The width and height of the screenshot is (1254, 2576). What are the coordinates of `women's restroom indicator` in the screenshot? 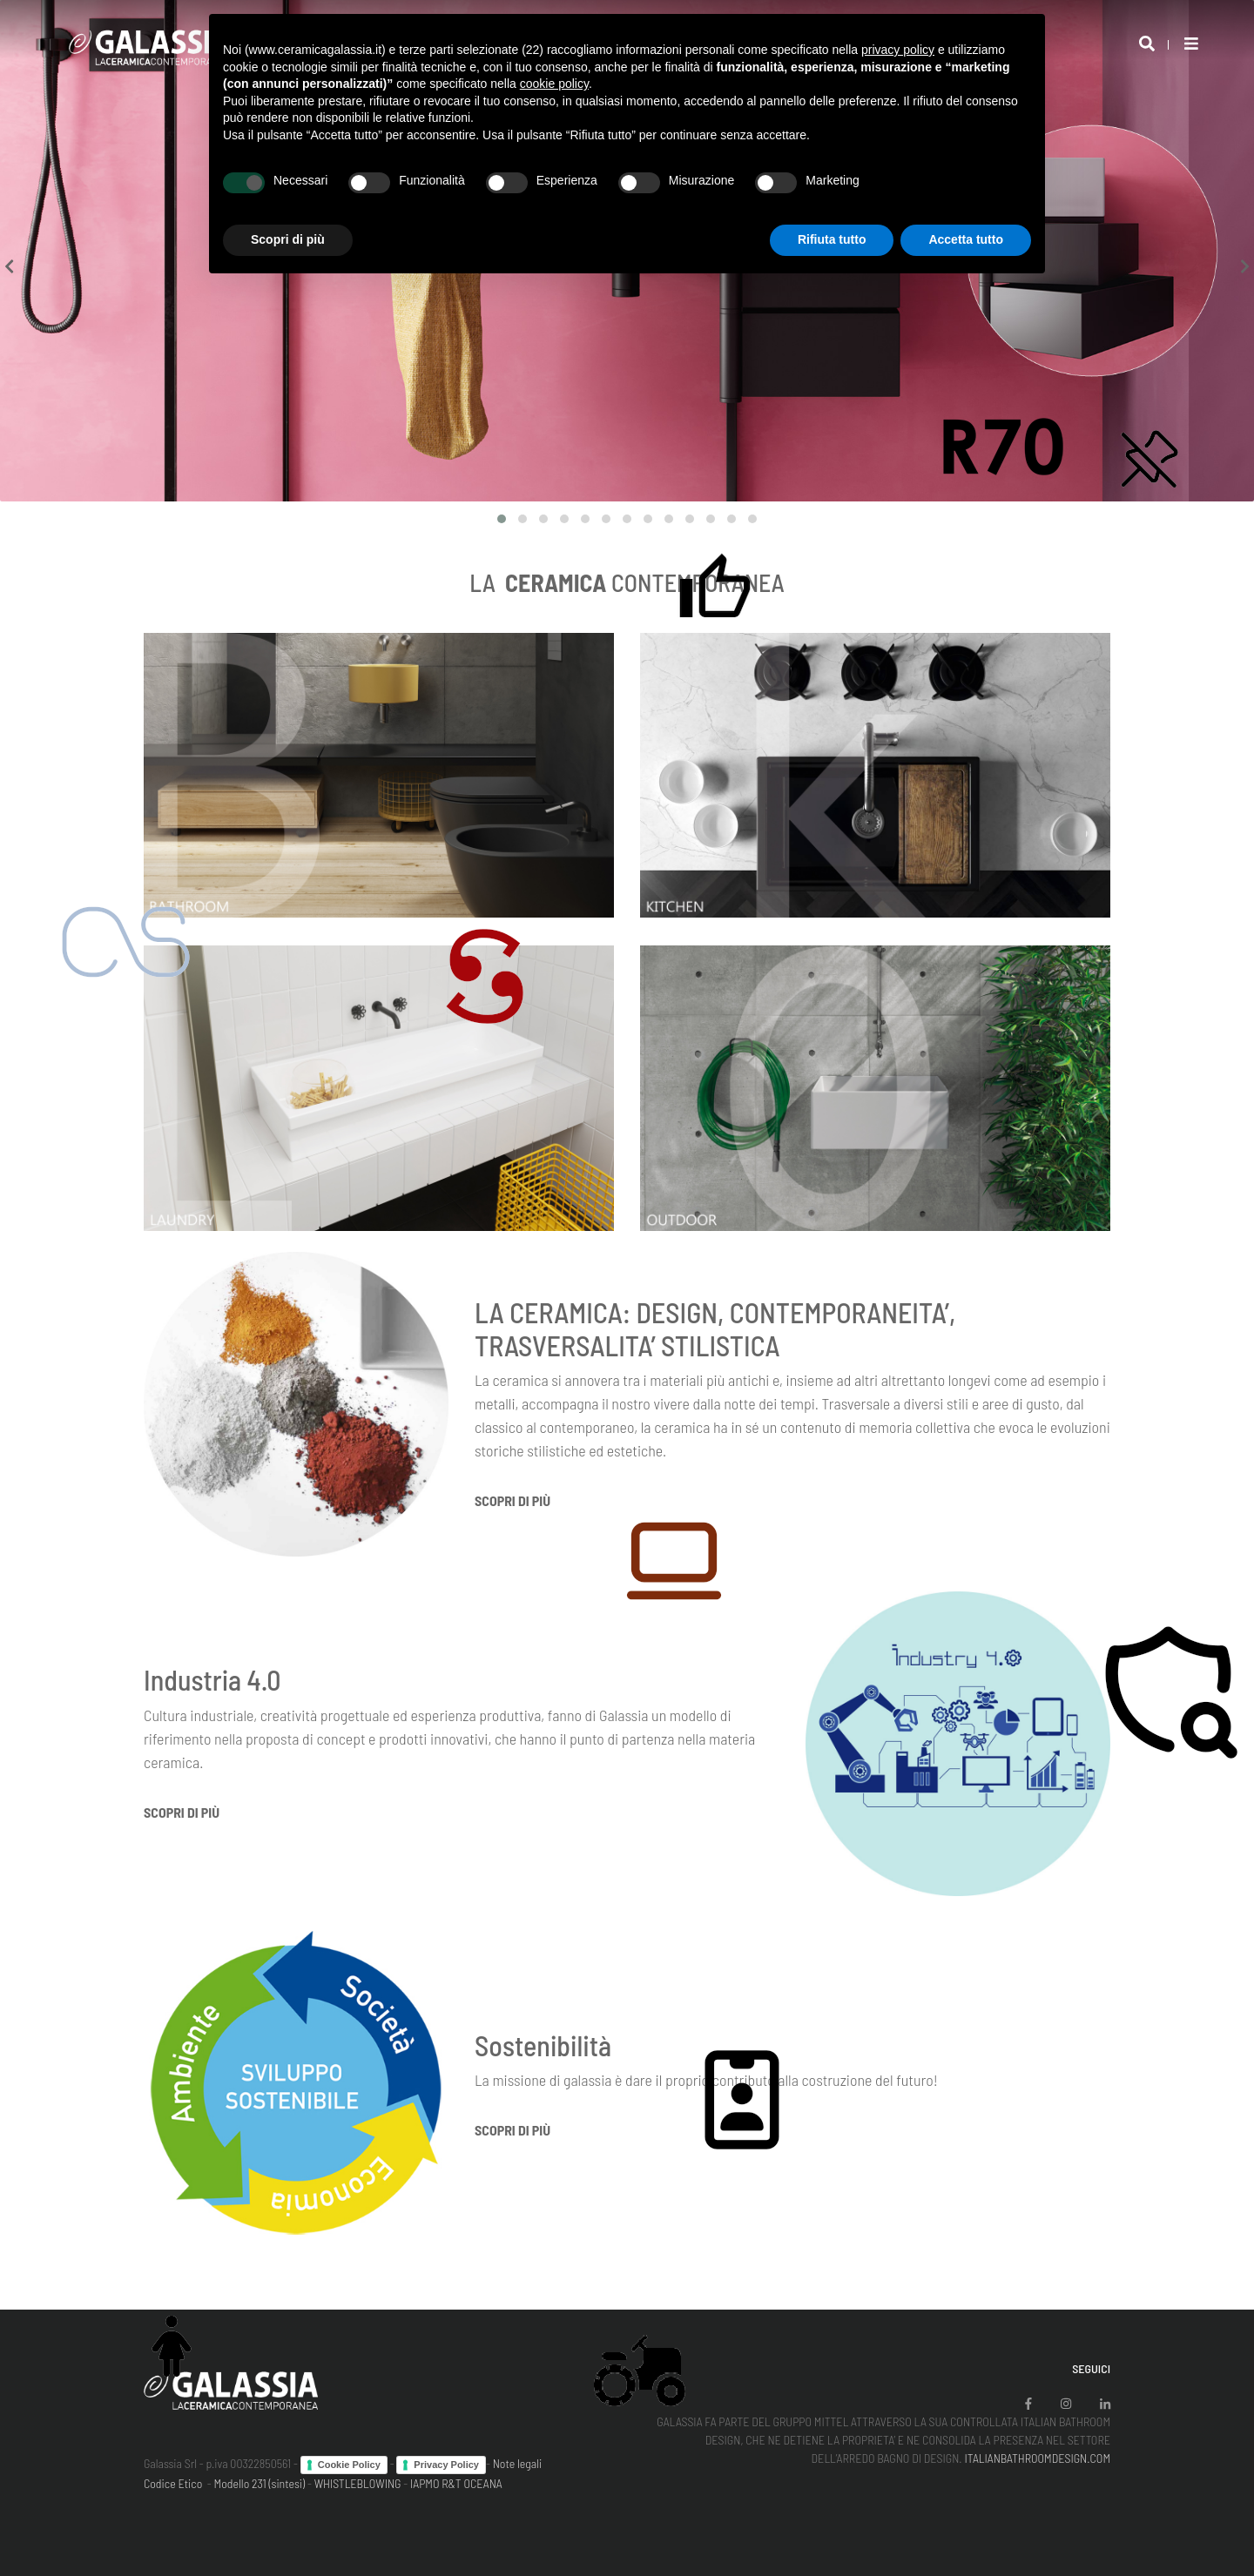 It's located at (172, 2346).